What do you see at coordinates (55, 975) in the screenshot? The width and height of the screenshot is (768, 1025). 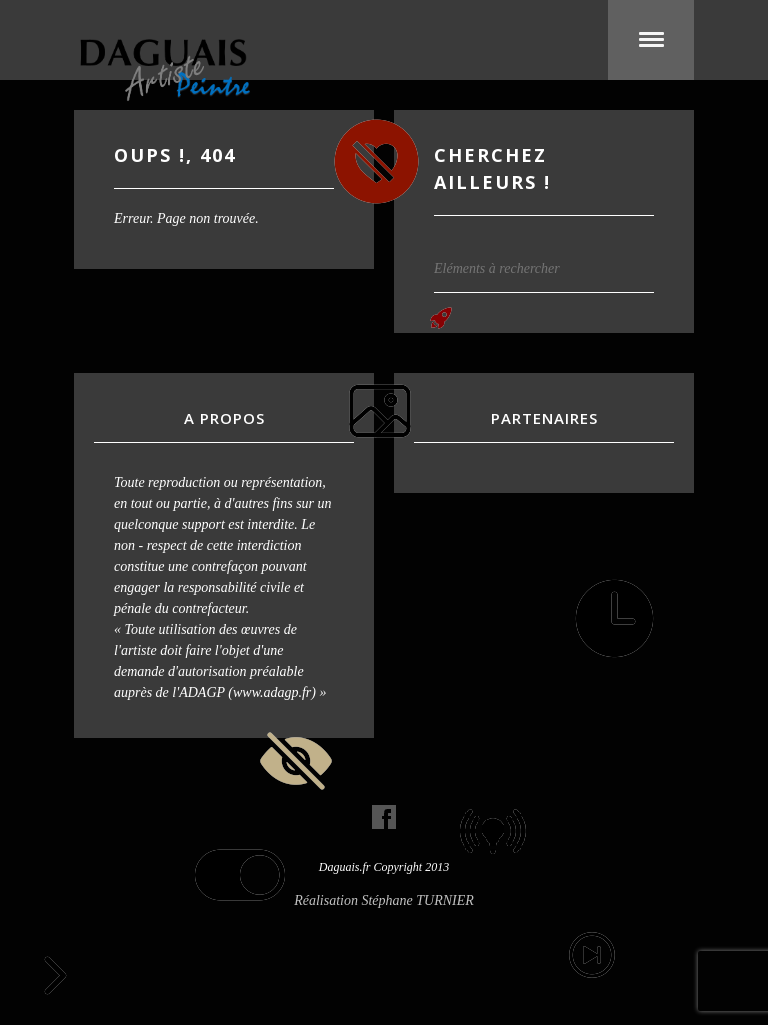 I see `navigate to the next item or screen` at bounding box center [55, 975].